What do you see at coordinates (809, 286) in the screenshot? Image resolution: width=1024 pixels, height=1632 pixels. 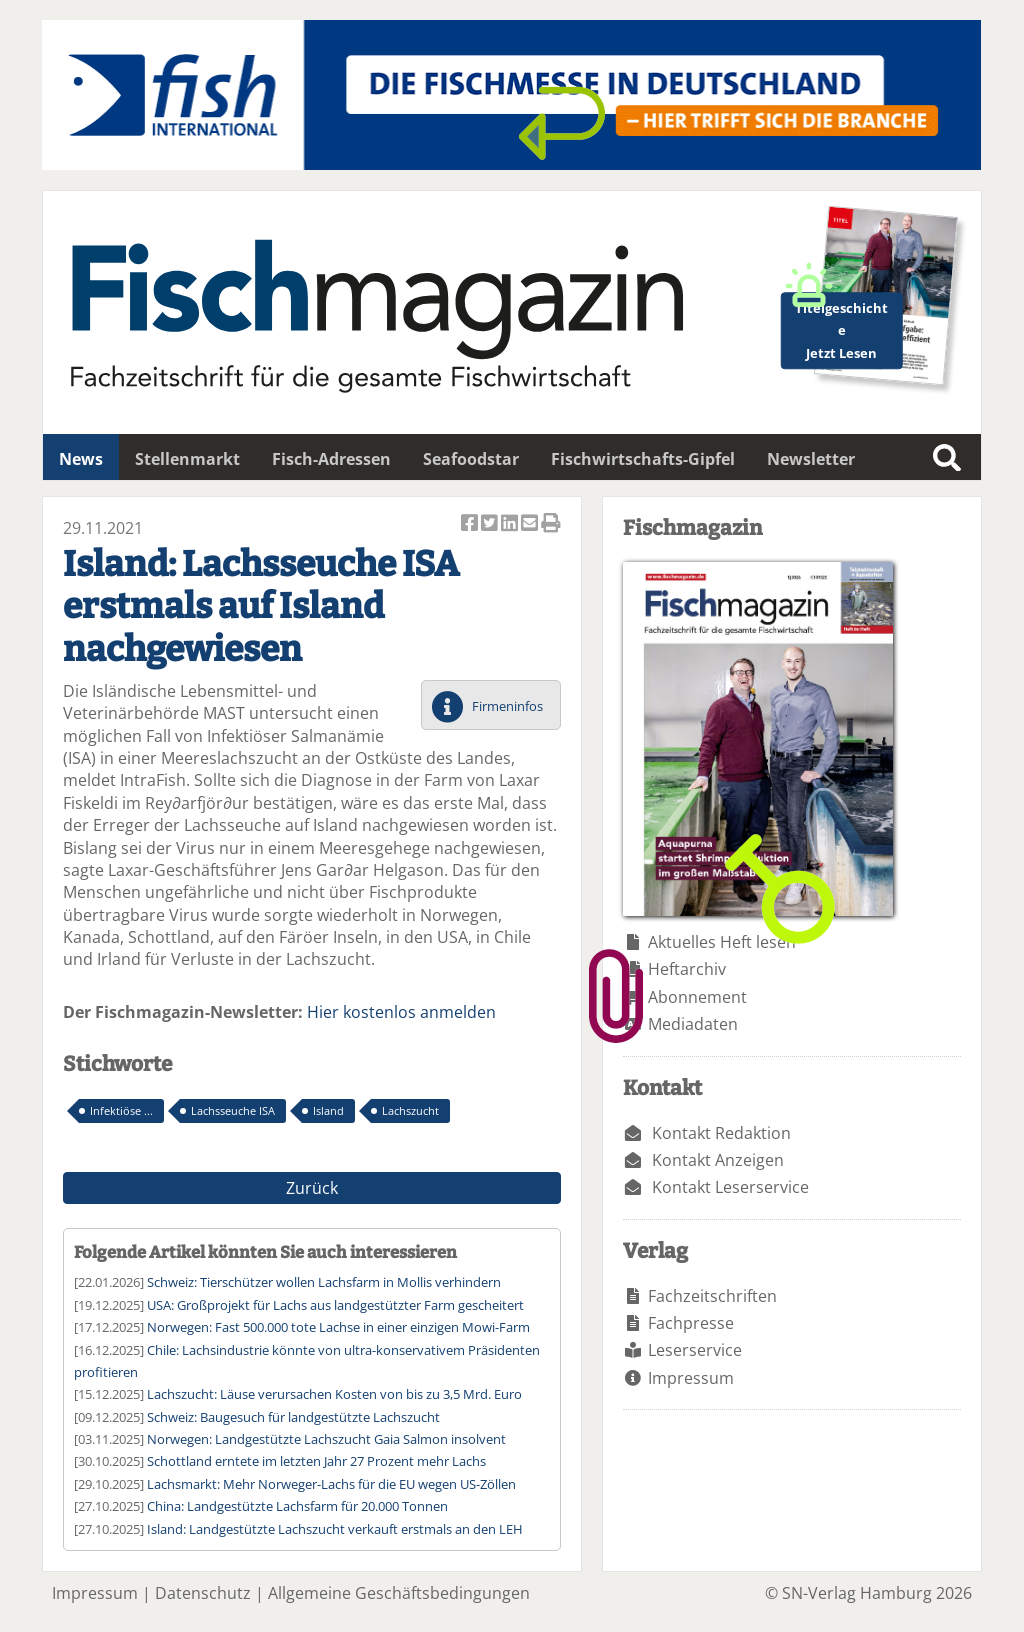 I see `indicates urgent or high-priority notification` at bounding box center [809, 286].